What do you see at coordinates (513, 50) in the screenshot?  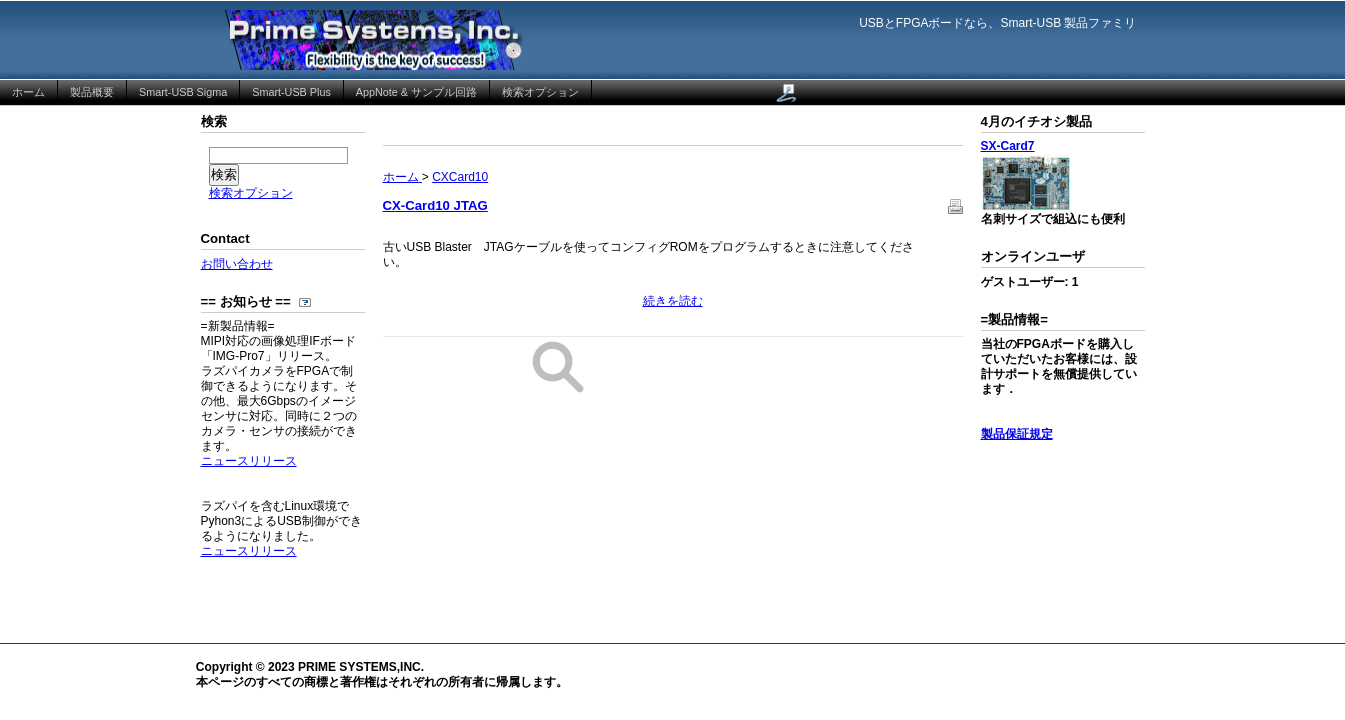 I see `audio CD or music disc detected` at bounding box center [513, 50].